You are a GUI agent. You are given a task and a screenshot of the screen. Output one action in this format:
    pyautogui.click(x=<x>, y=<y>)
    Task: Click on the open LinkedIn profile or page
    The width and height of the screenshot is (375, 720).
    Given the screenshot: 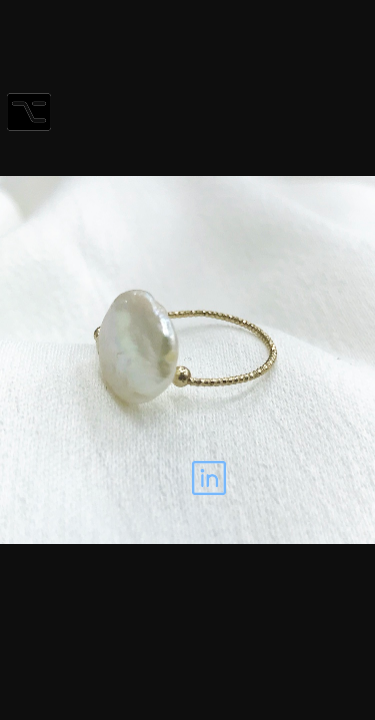 What is the action you would take?
    pyautogui.click(x=209, y=478)
    